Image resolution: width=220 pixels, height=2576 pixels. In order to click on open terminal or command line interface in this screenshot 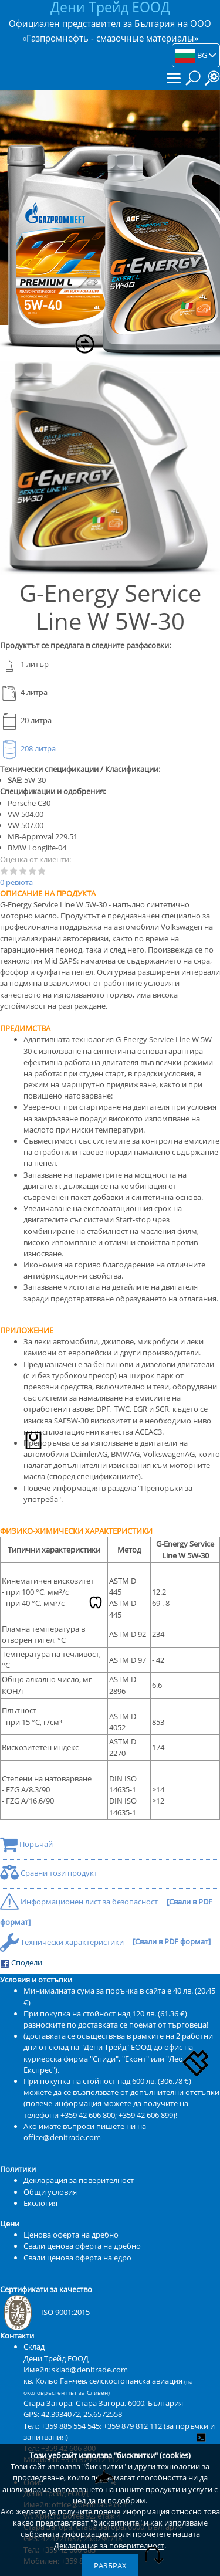, I will do `click(201, 2438)`.